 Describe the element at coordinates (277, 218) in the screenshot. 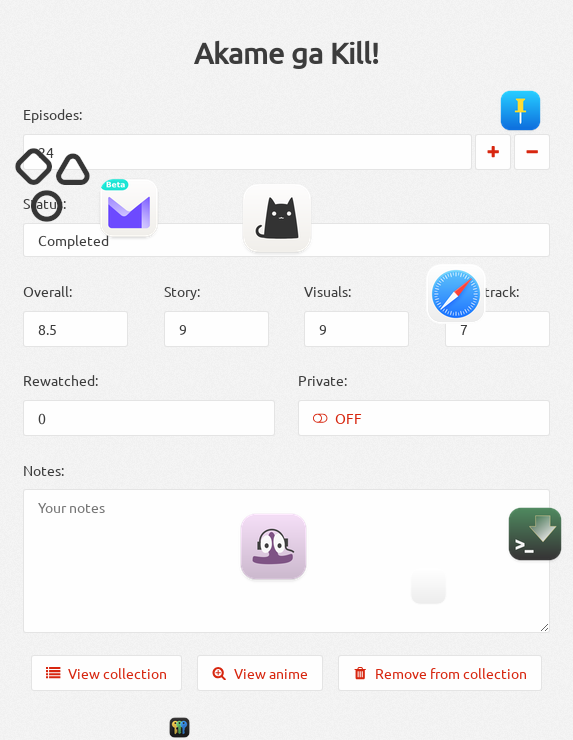

I see `open the Clash proxy app` at that location.